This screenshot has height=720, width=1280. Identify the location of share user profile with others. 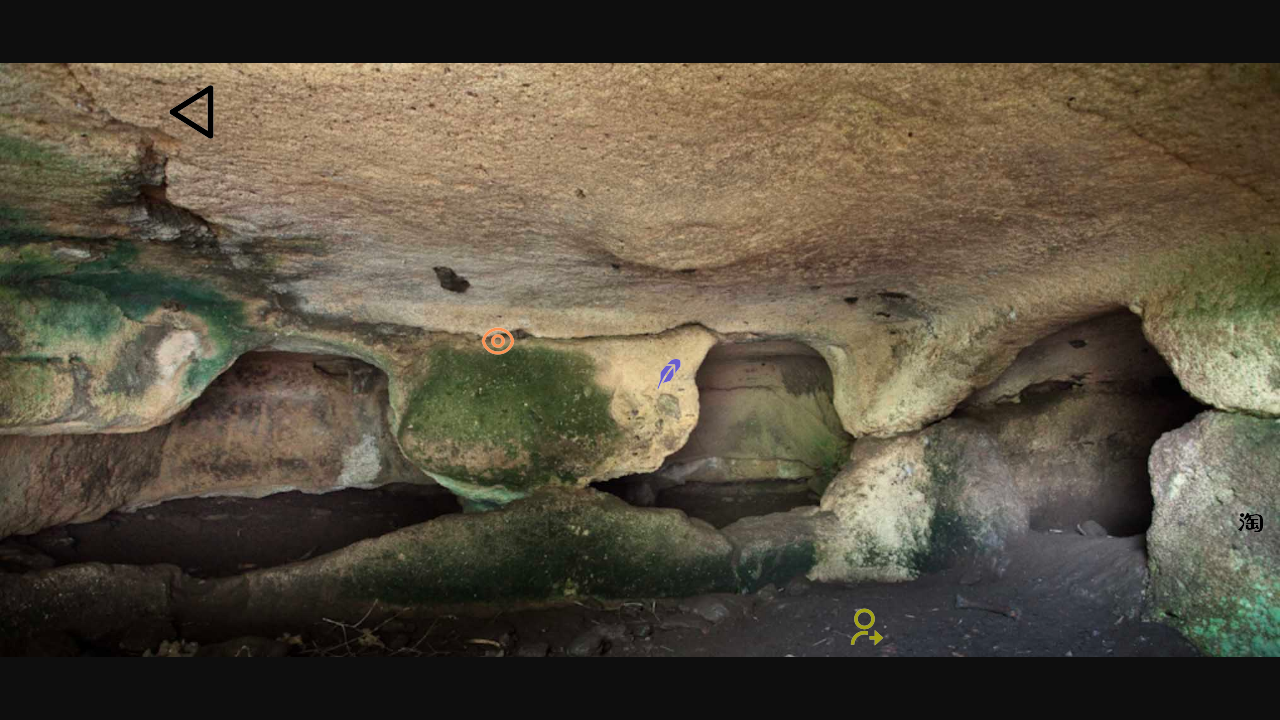
(864, 627).